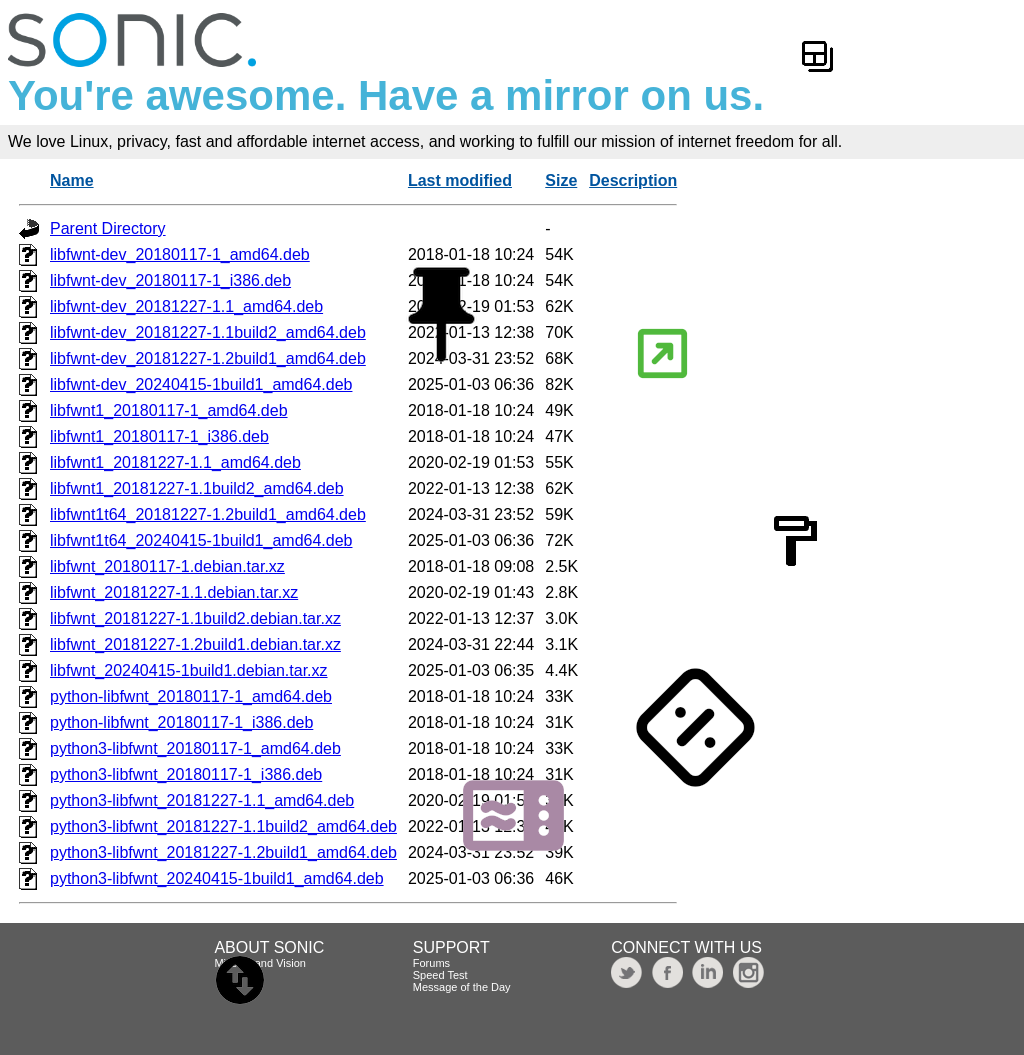  What do you see at coordinates (513, 815) in the screenshot?
I see `access microwave or kitchen appliance controls` at bounding box center [513, 815].